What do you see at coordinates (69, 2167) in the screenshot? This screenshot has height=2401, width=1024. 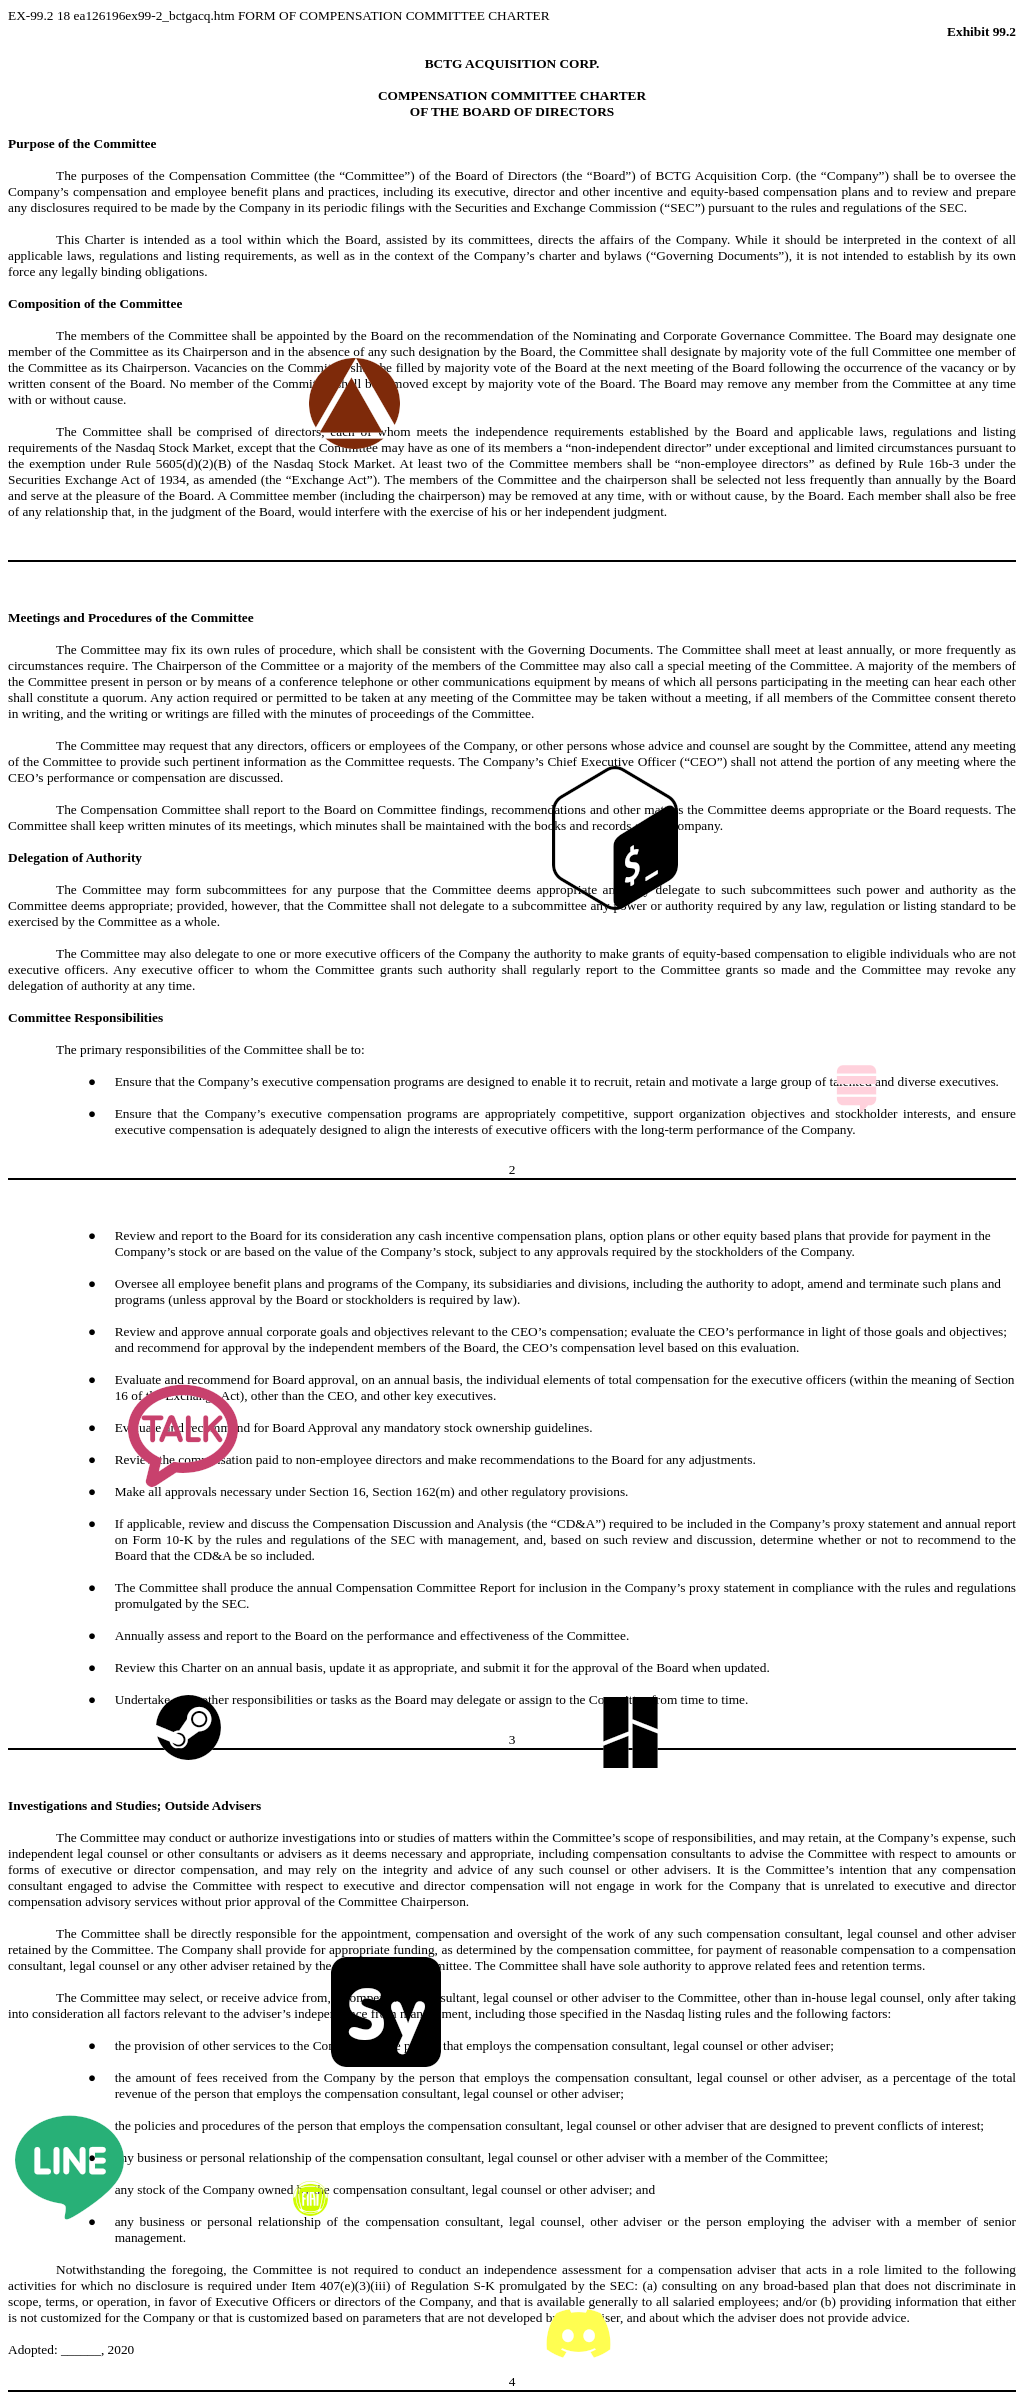 I see `open LINE messaging app` at bounding box center [69, 2167].